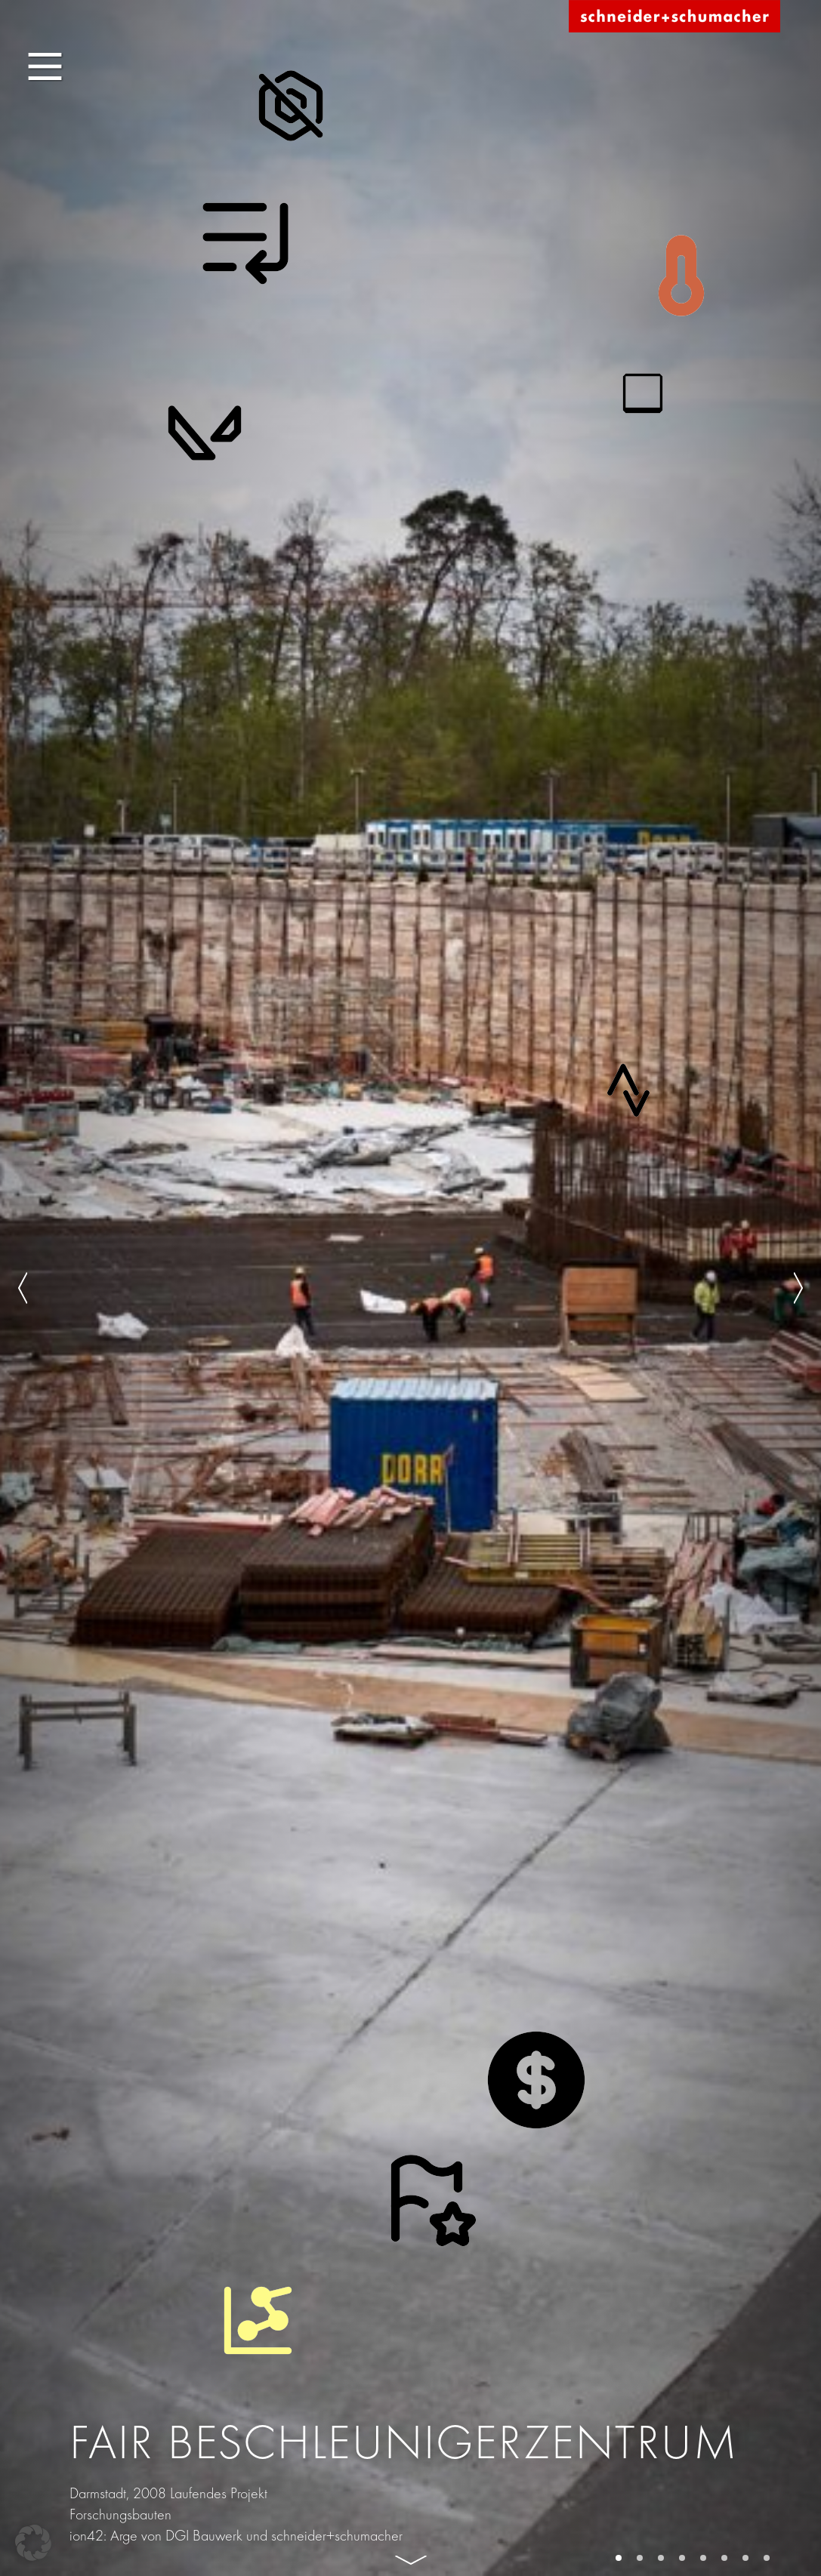 Image resolution: width=821 pixels, height=2576 pixels. I want to click on view your account balance, so click(536, 2080).